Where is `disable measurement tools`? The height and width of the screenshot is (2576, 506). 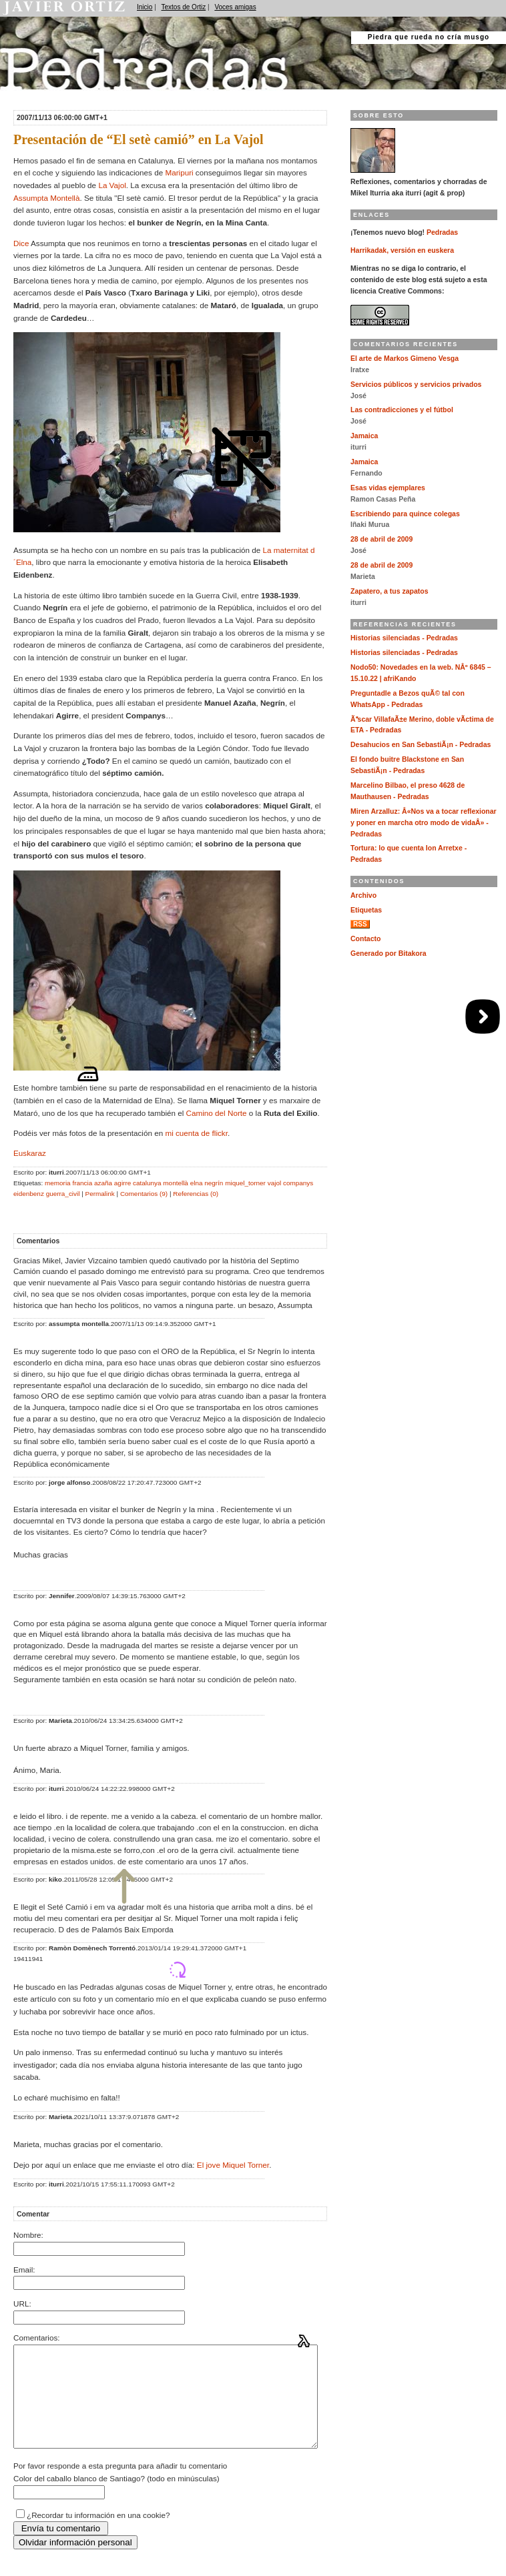
disable measurement tools is located at coordinates (243, 458).